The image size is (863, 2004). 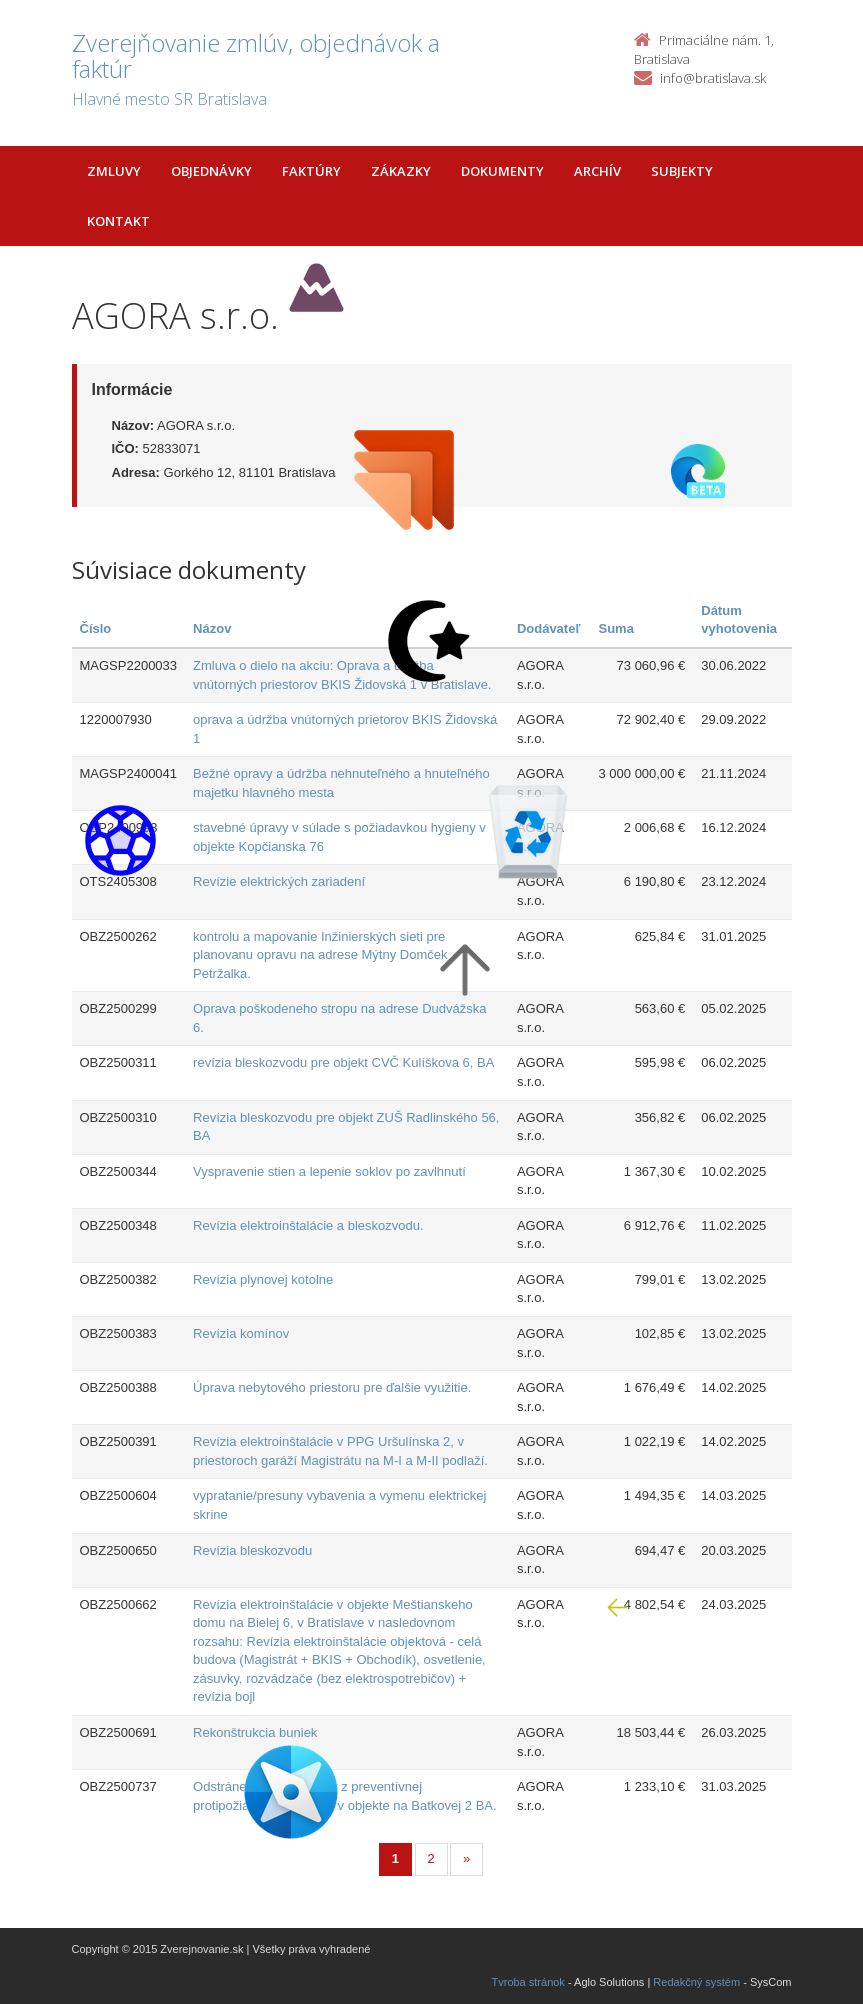 What do you see at coordinates (617, 1607) in the screenshot?
I see `go back to the previous screen` at bounding box center [617, 1607].